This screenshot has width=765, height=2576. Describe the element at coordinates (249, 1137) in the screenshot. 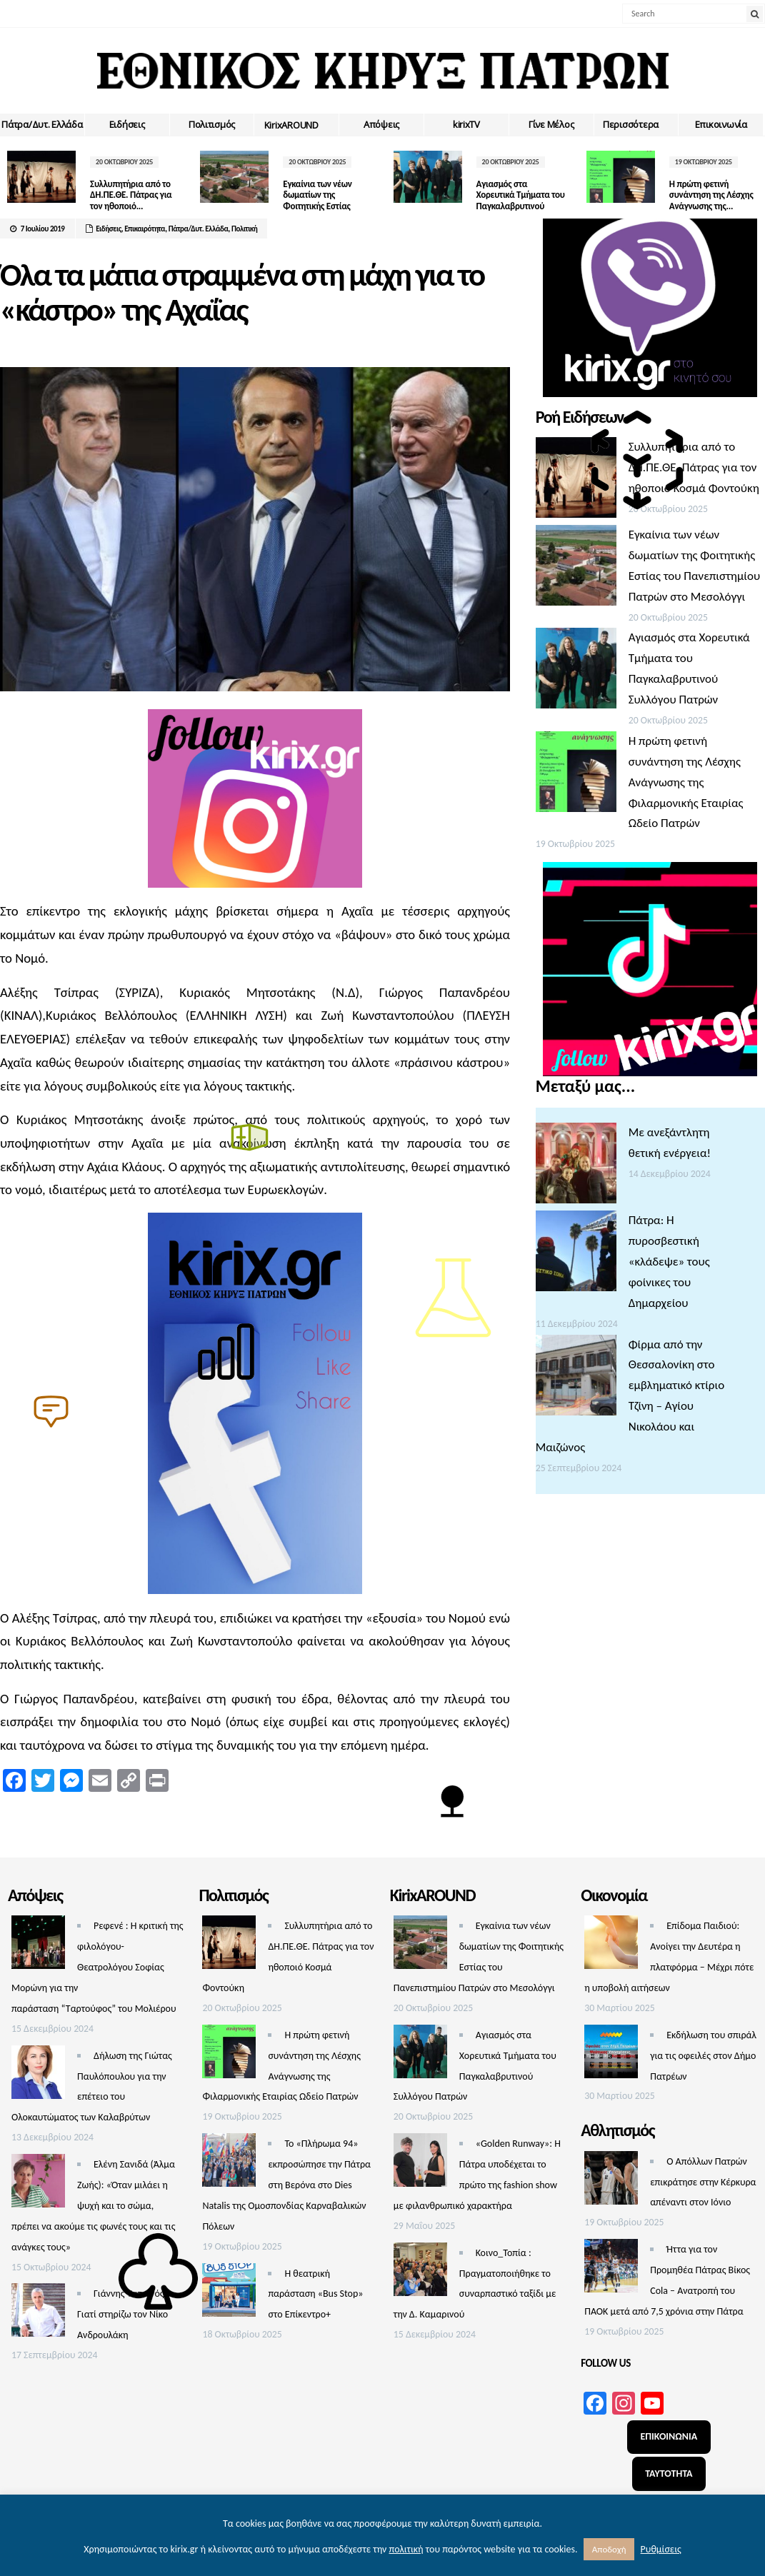

I see `view shipping or freight details` at that location.